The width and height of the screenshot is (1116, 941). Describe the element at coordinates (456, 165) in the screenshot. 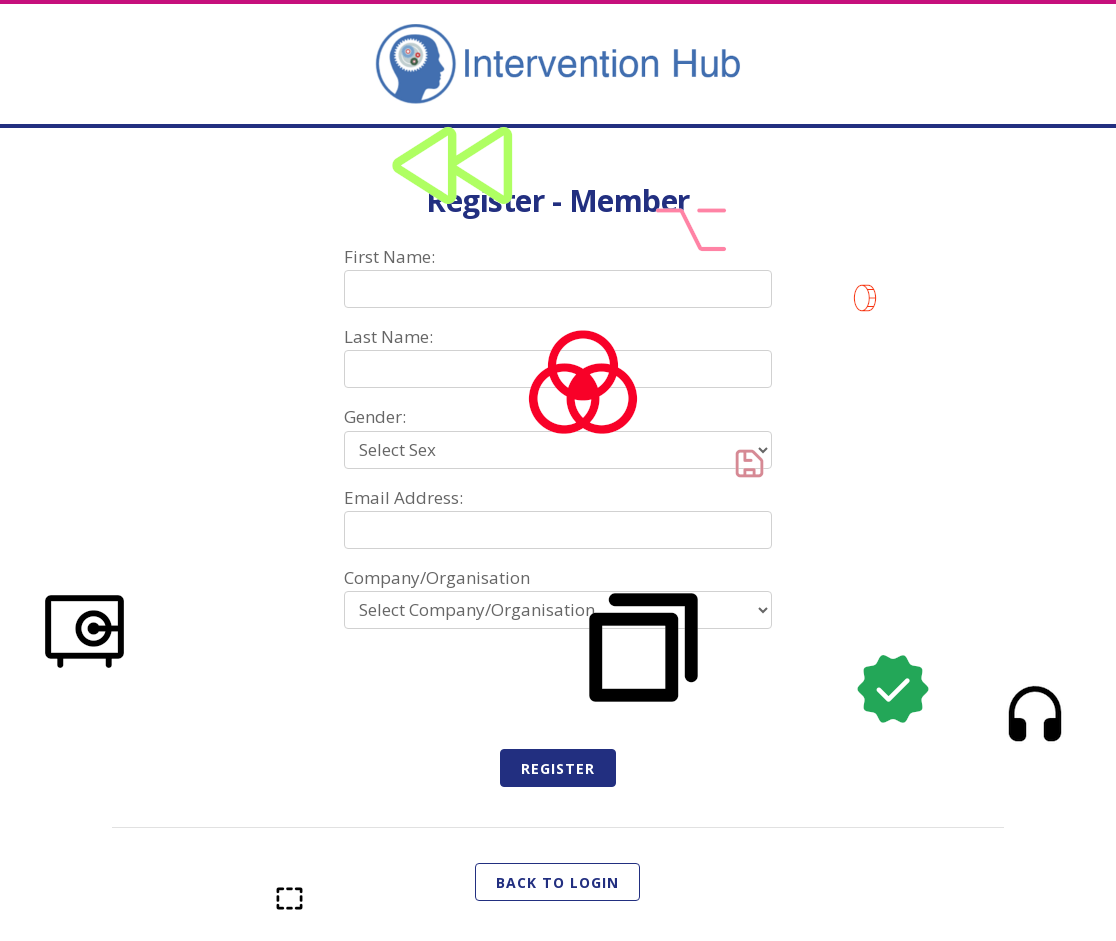

I see `rewind media or skip backward` at that location.